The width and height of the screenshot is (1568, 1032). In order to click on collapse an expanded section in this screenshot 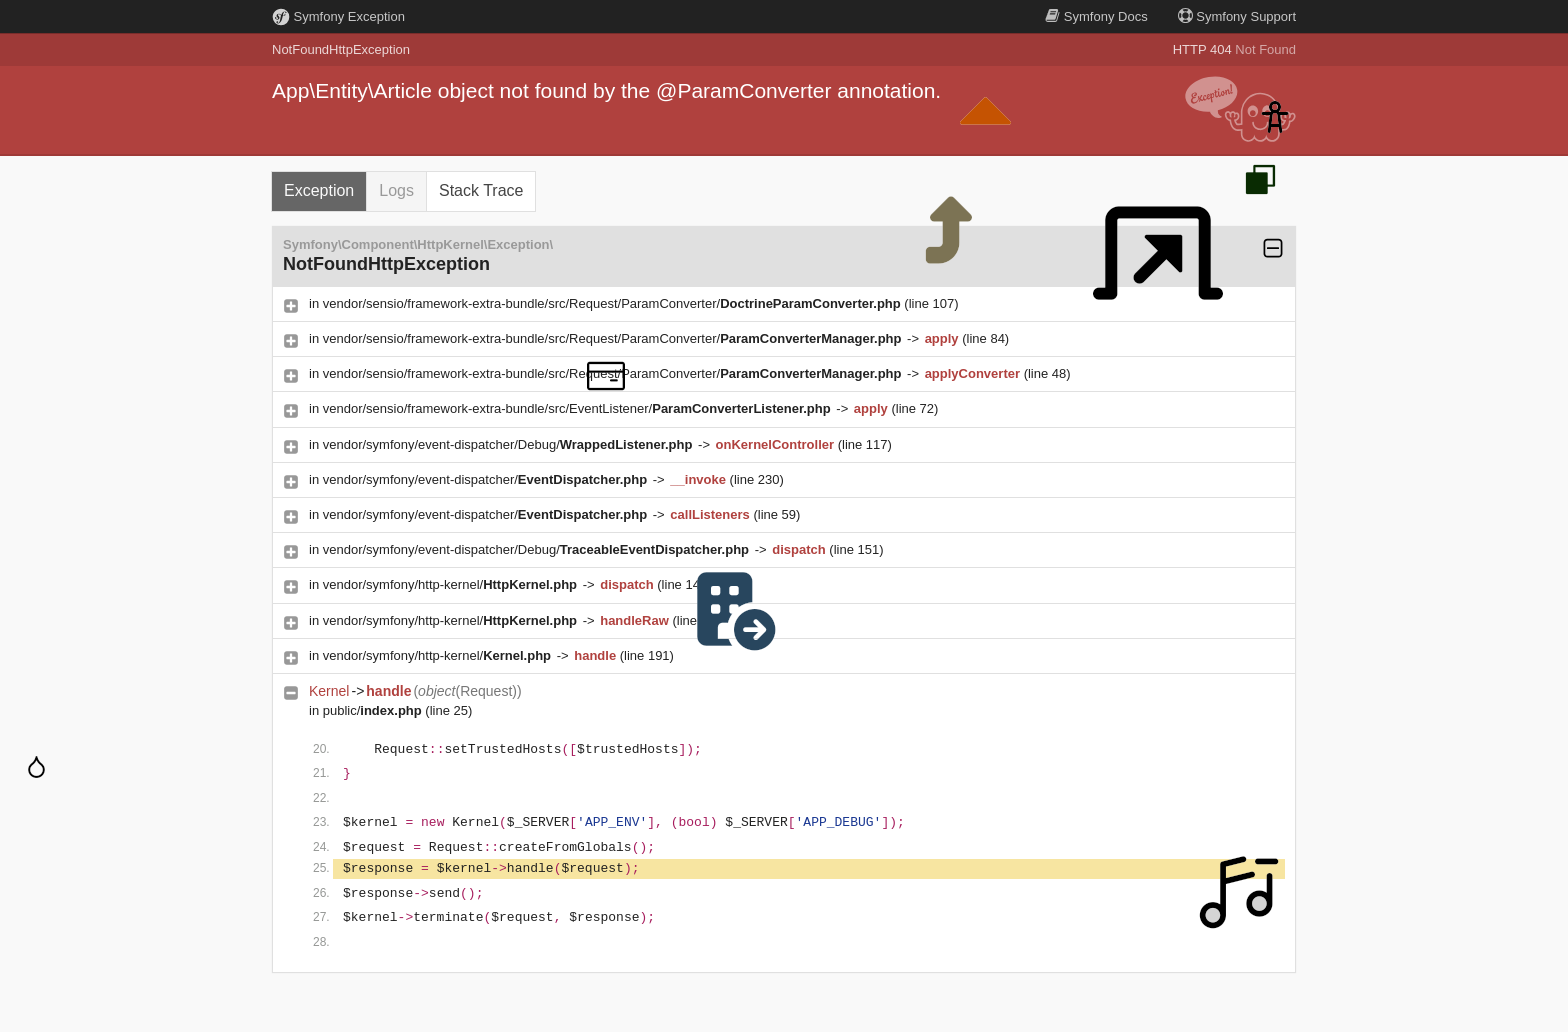, I will do `click(985, 110)`.